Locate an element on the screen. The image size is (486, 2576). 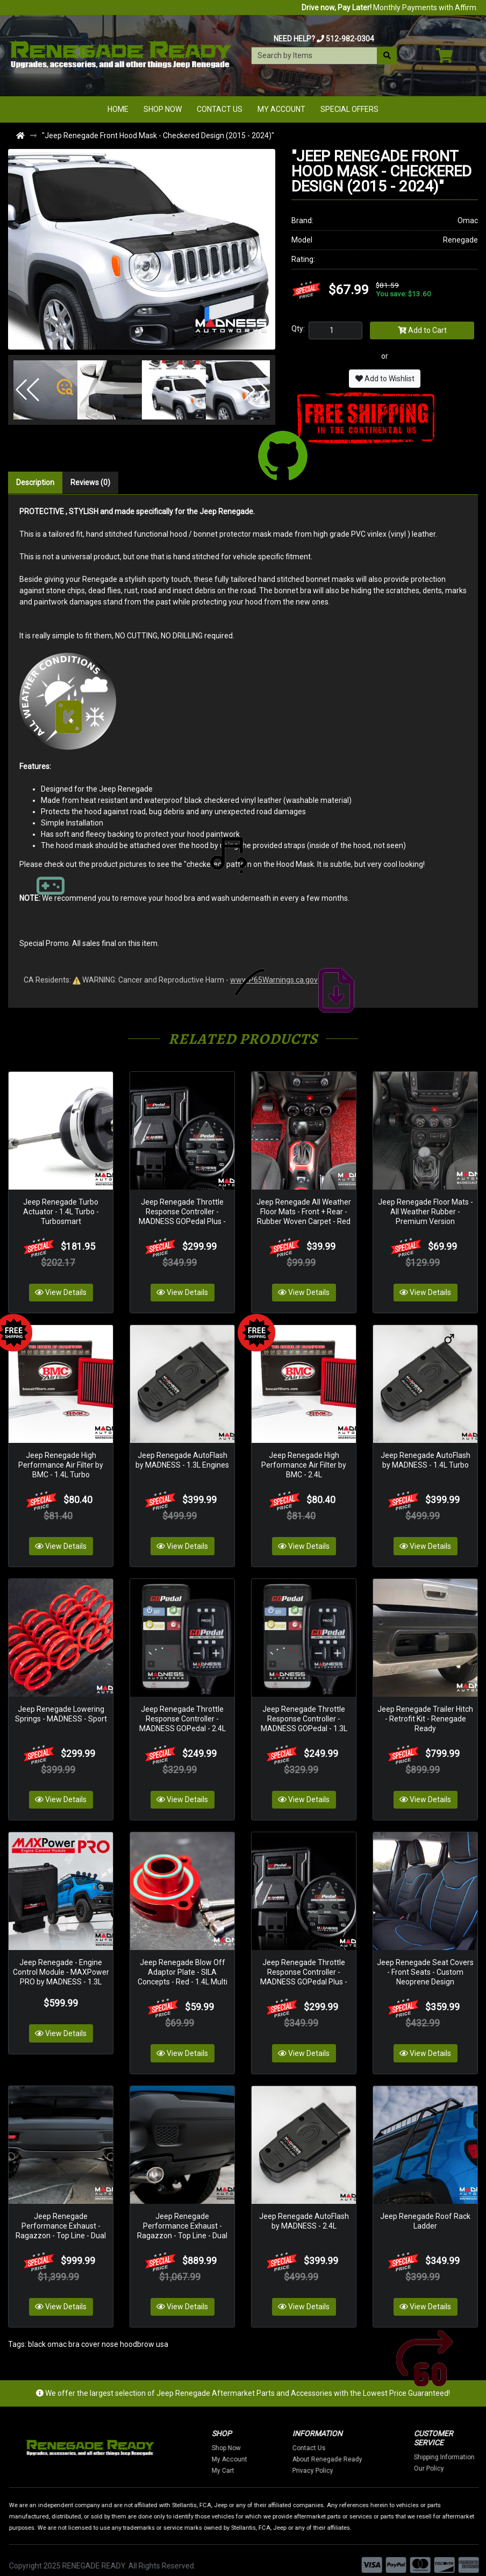
access gaming or game center features is located at coordinates (51, 886).